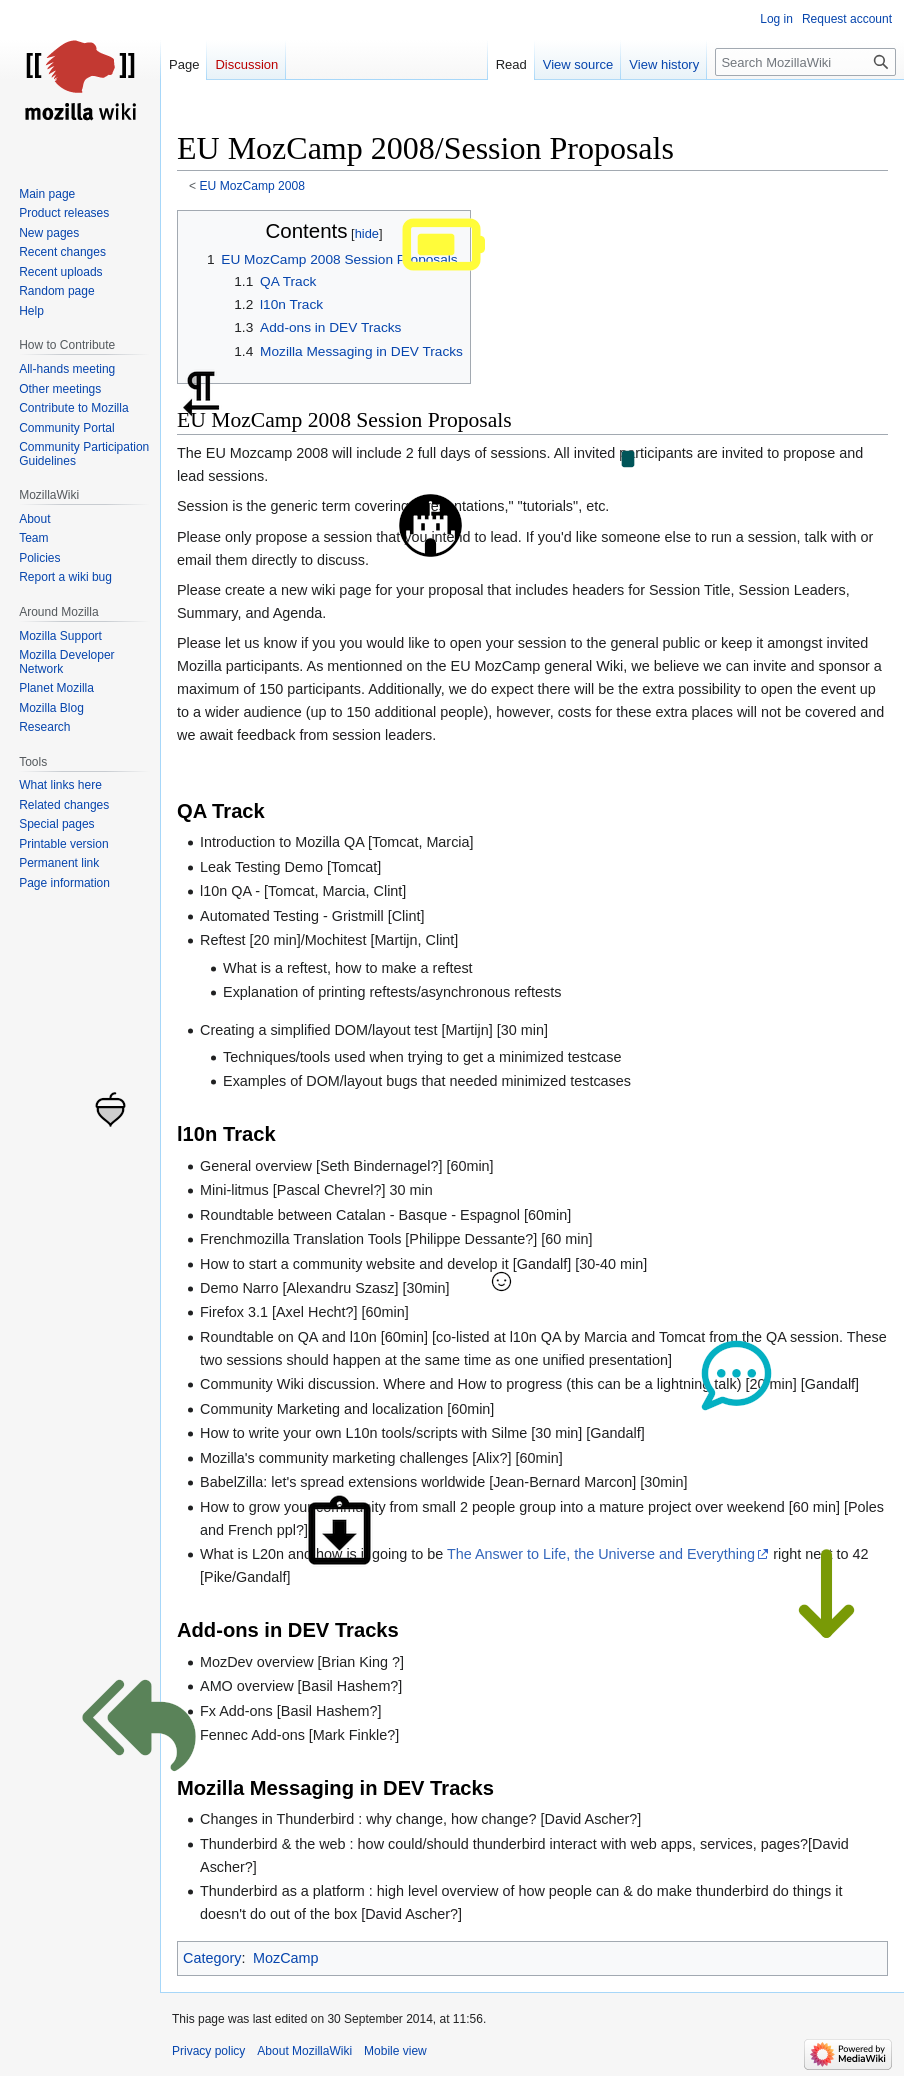  I want to click on open chat or messaging, so click(736, 1375).